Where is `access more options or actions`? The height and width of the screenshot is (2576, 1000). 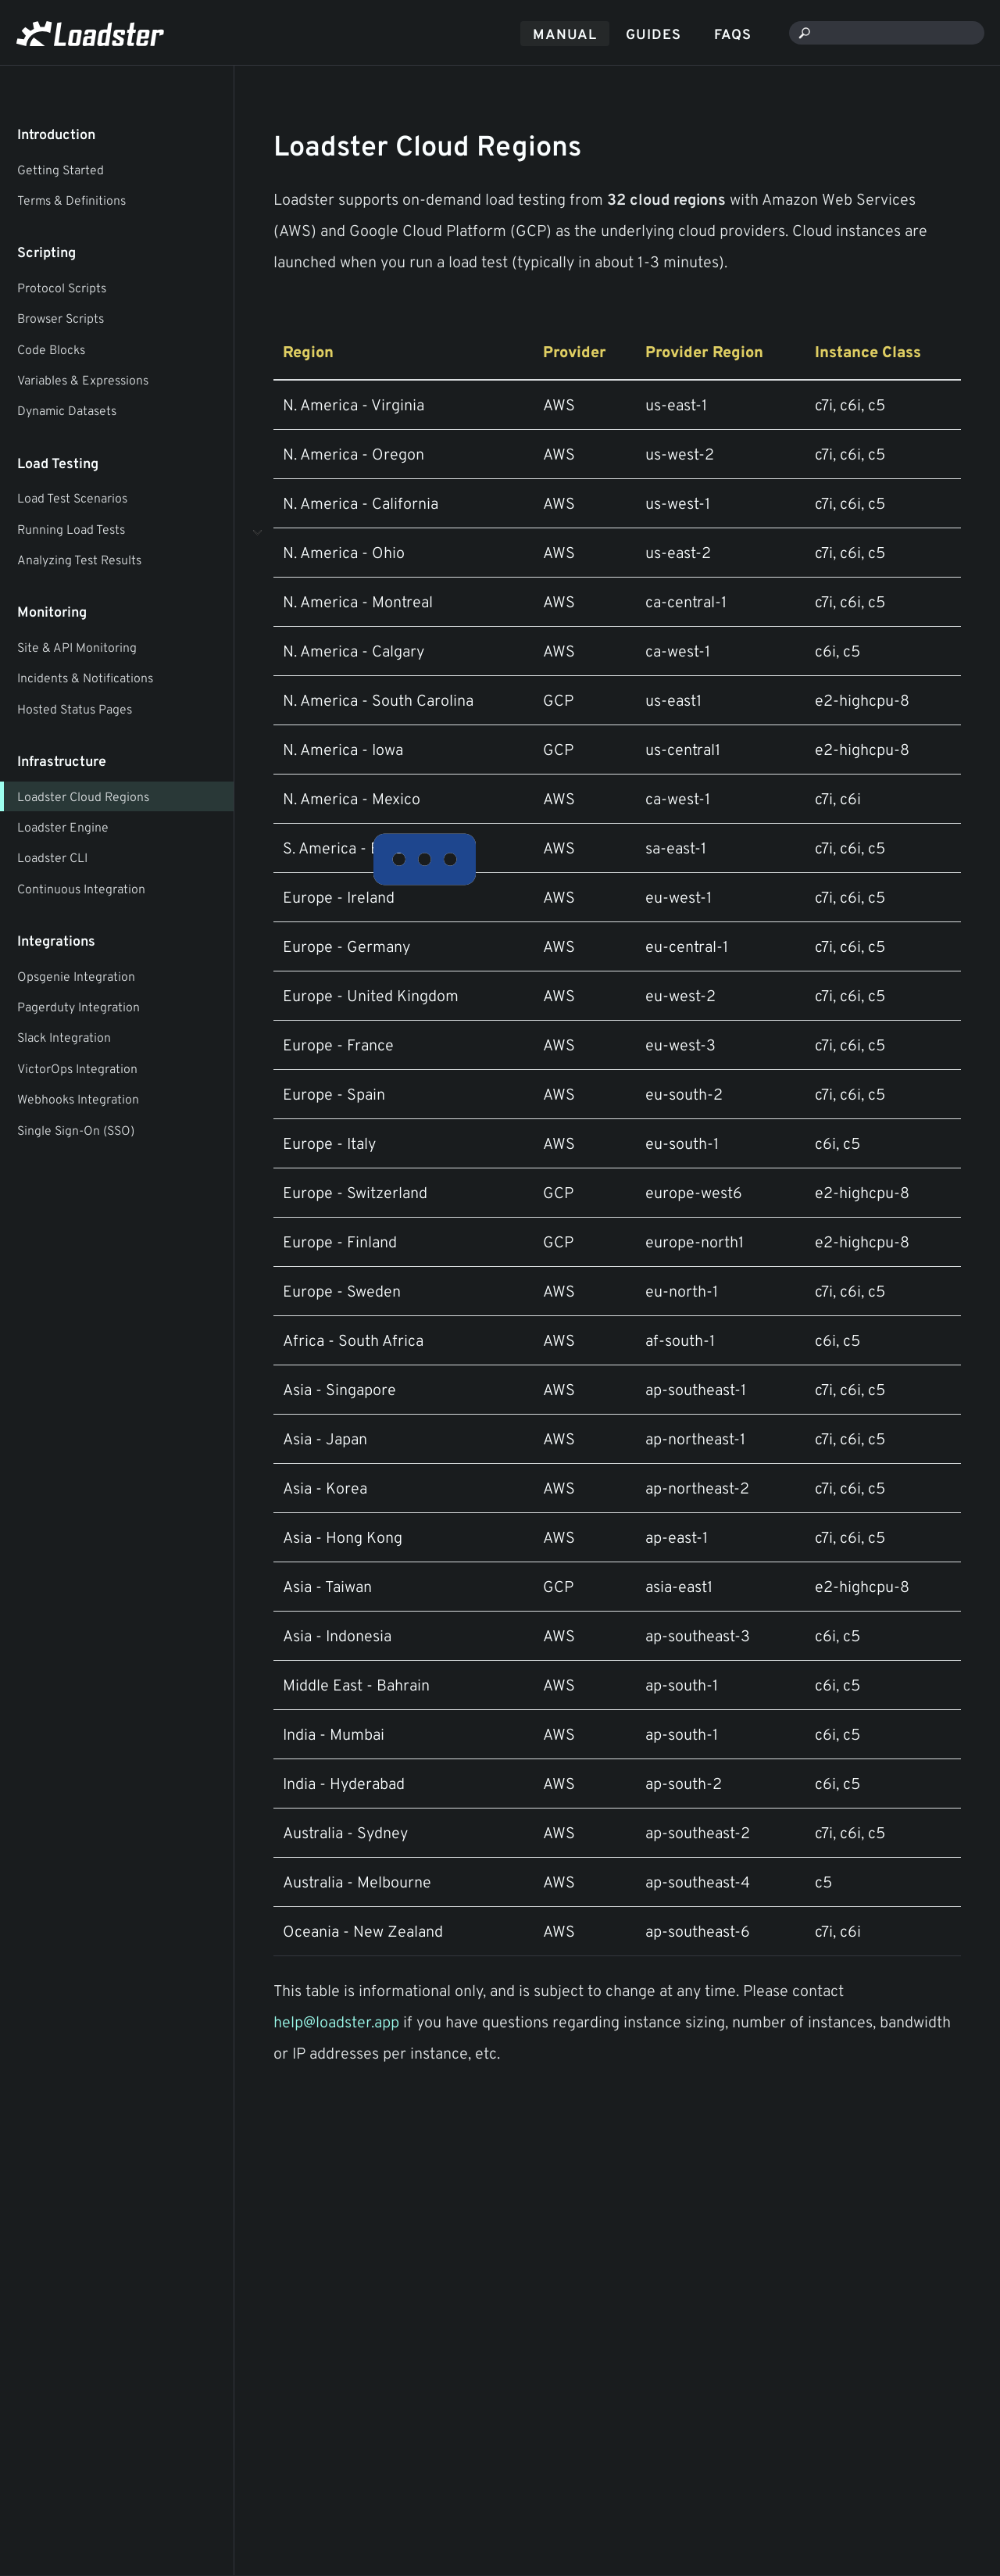
access more options or actions is located at coordinates (424, 859).